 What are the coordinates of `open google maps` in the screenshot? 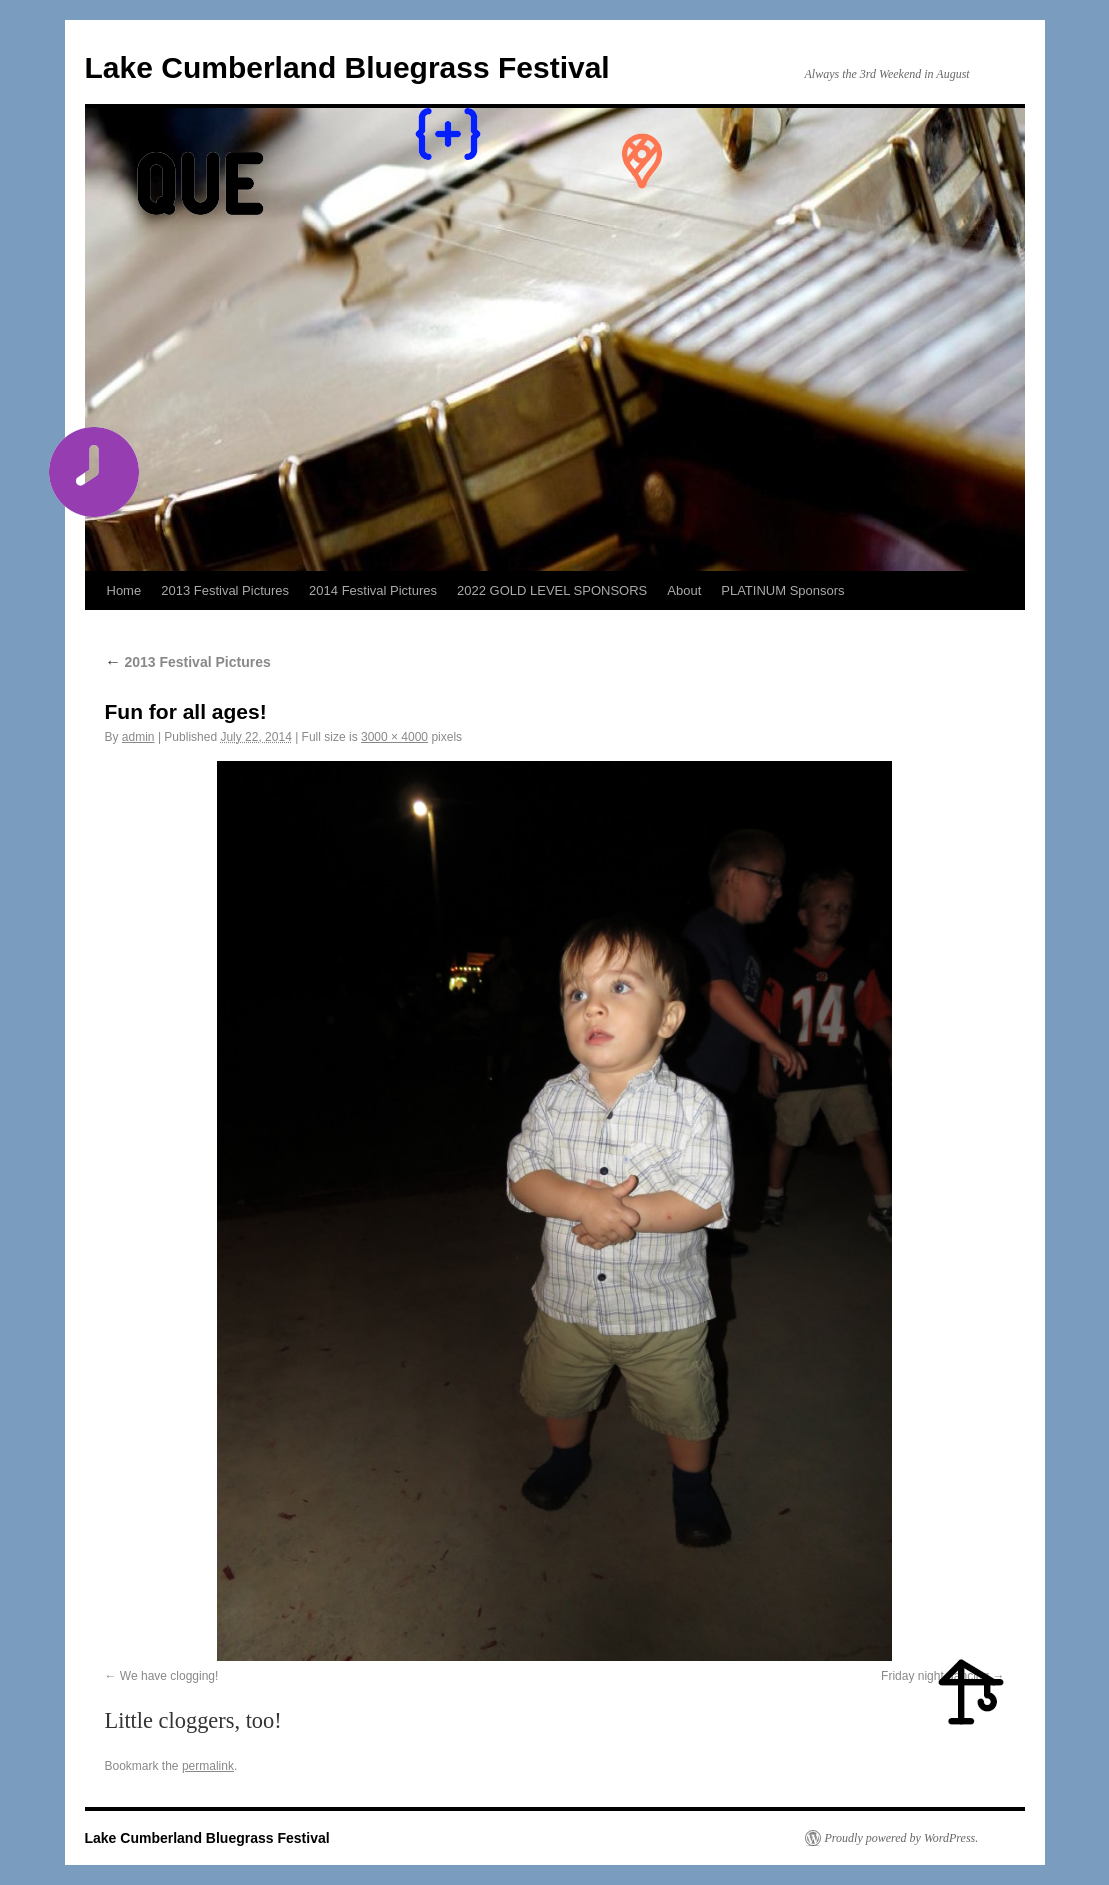 It's located at (642, 161).